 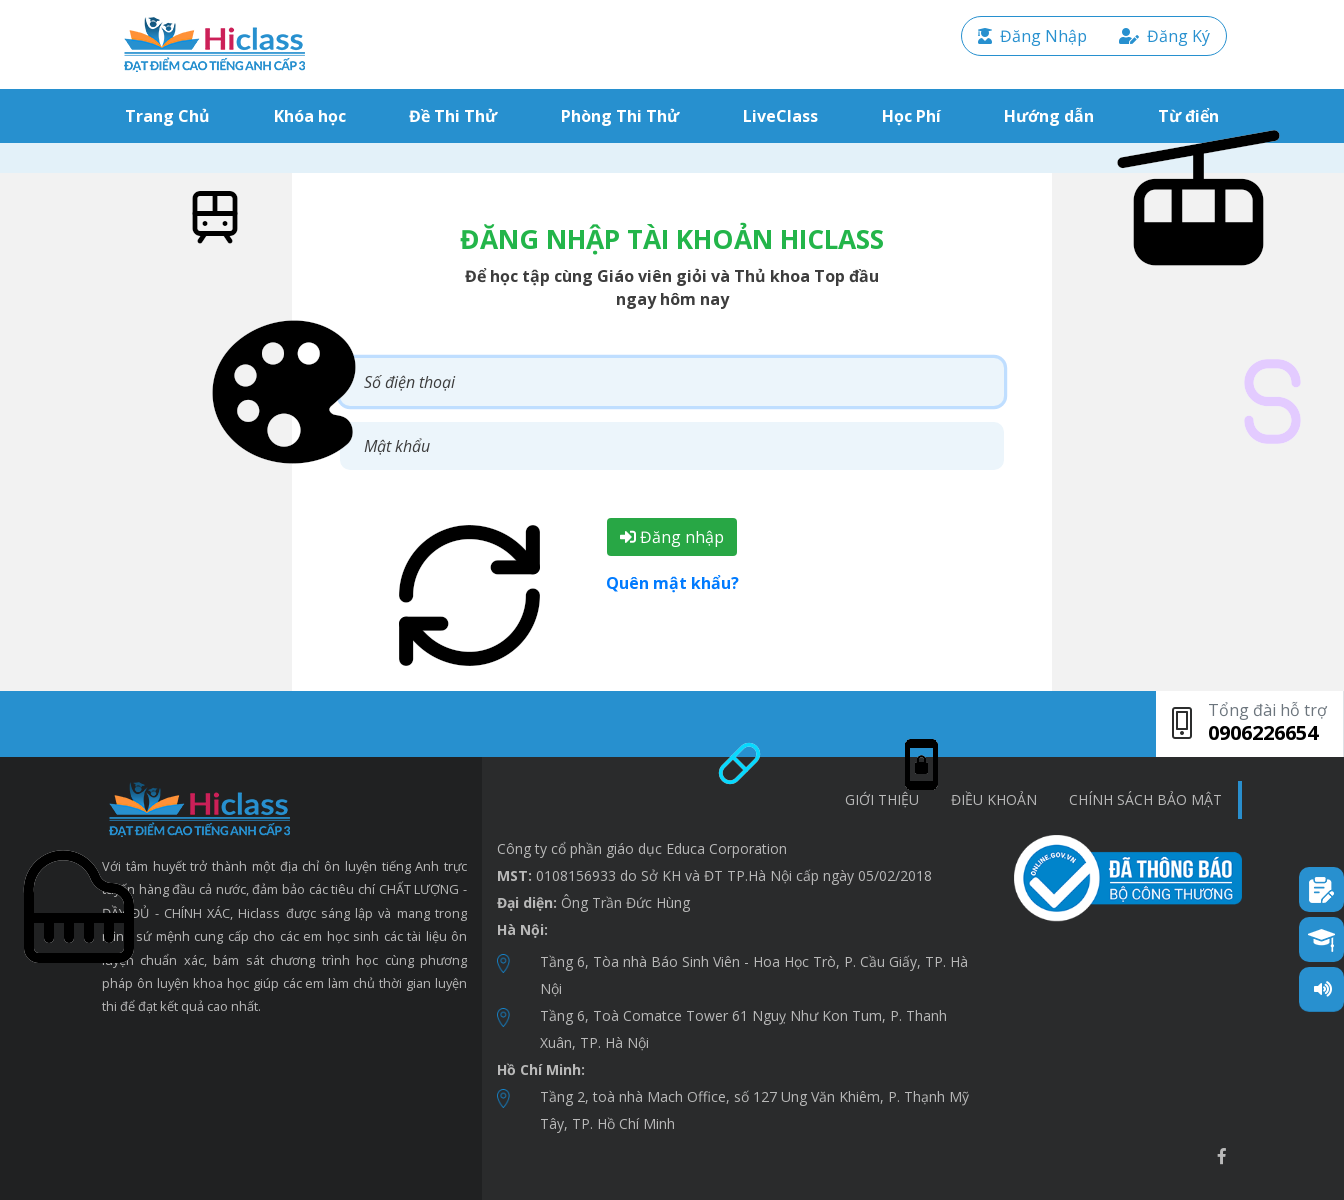 I want to click on access cable car or gondola transit options, so click(x=1198, y=200).